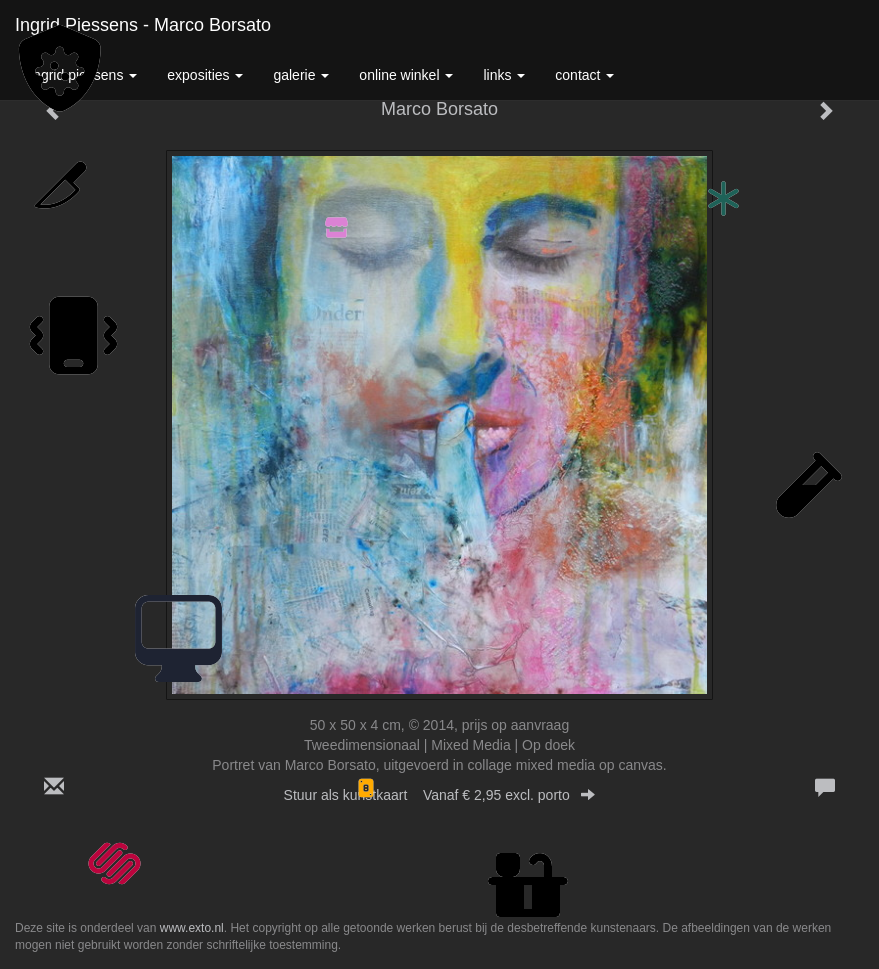 The height and width of the screenshot is (969, 879). Describe the element at coordinates (61, 186) in the screenshot. I see `access kitchen or cooking tools` at that location.